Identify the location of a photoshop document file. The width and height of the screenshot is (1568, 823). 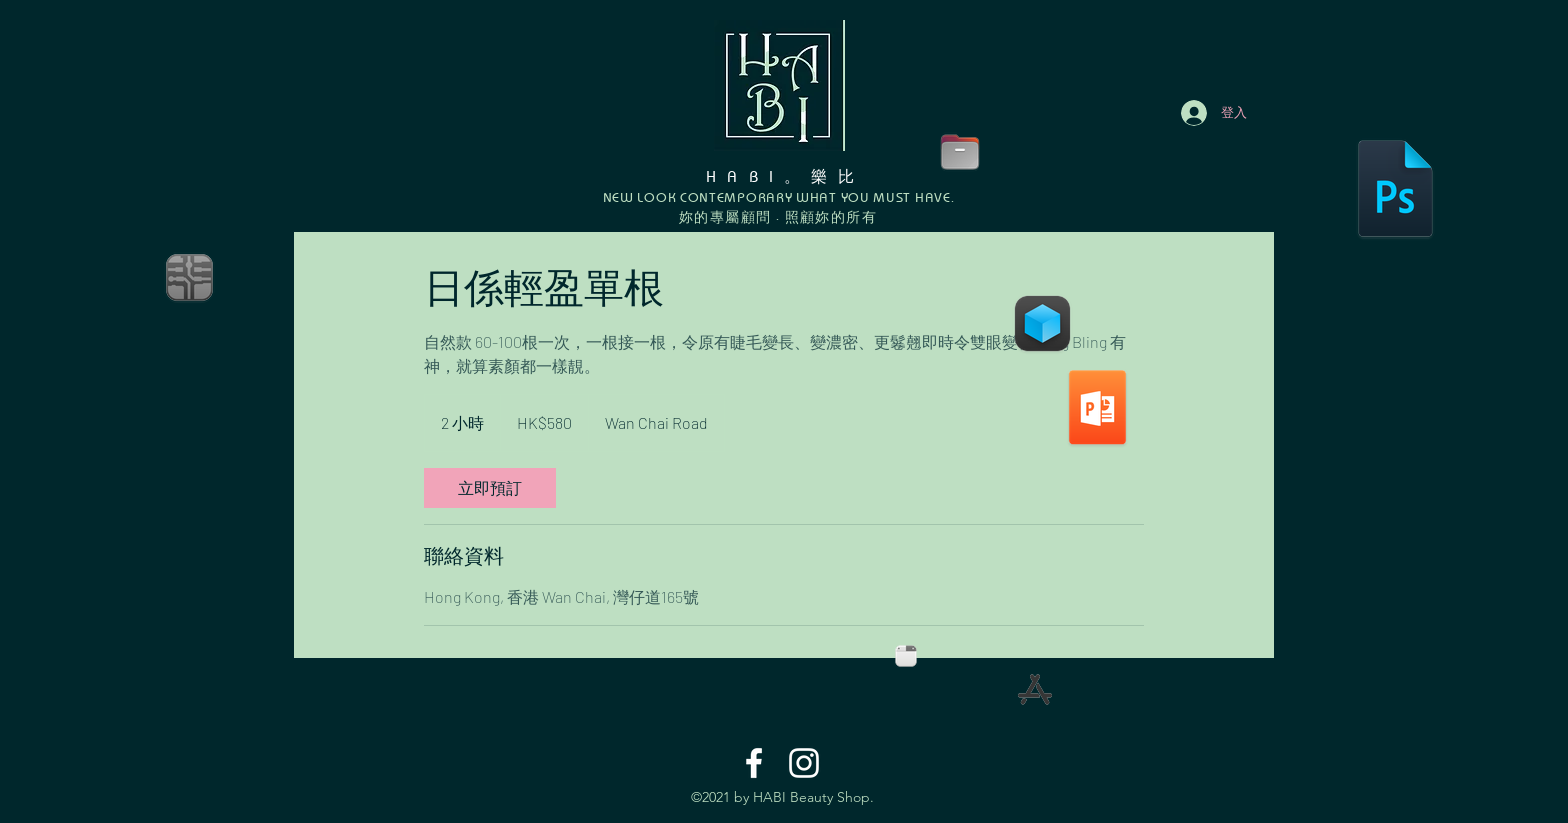
(1395, 188).